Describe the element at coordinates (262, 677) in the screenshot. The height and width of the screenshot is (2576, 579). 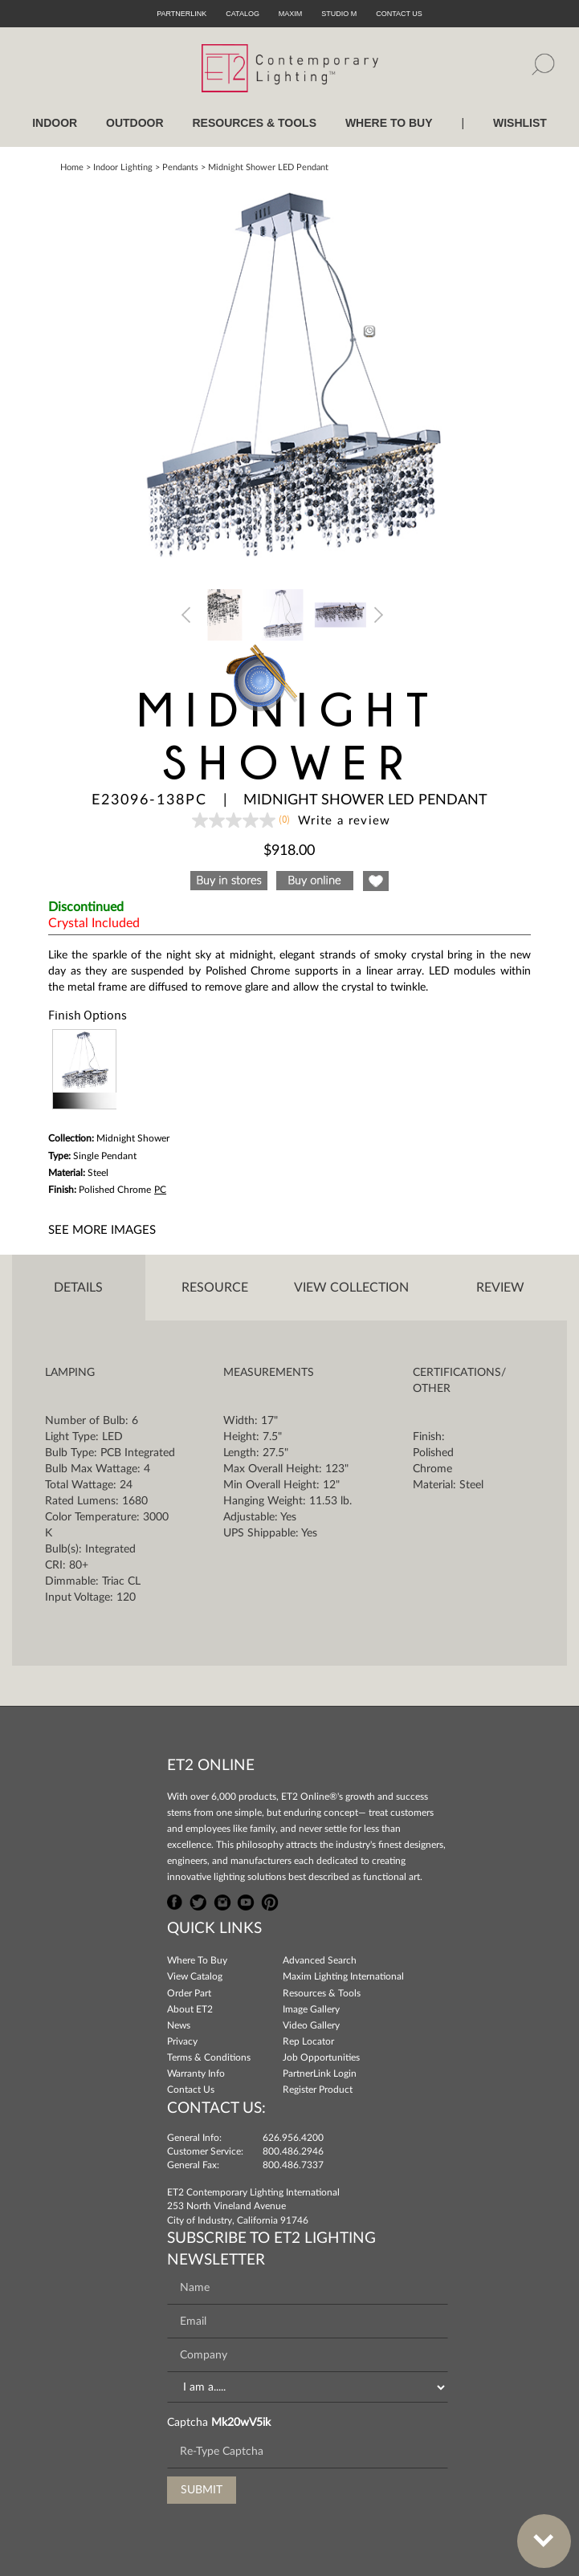
I see `sync services application icon` at that location.